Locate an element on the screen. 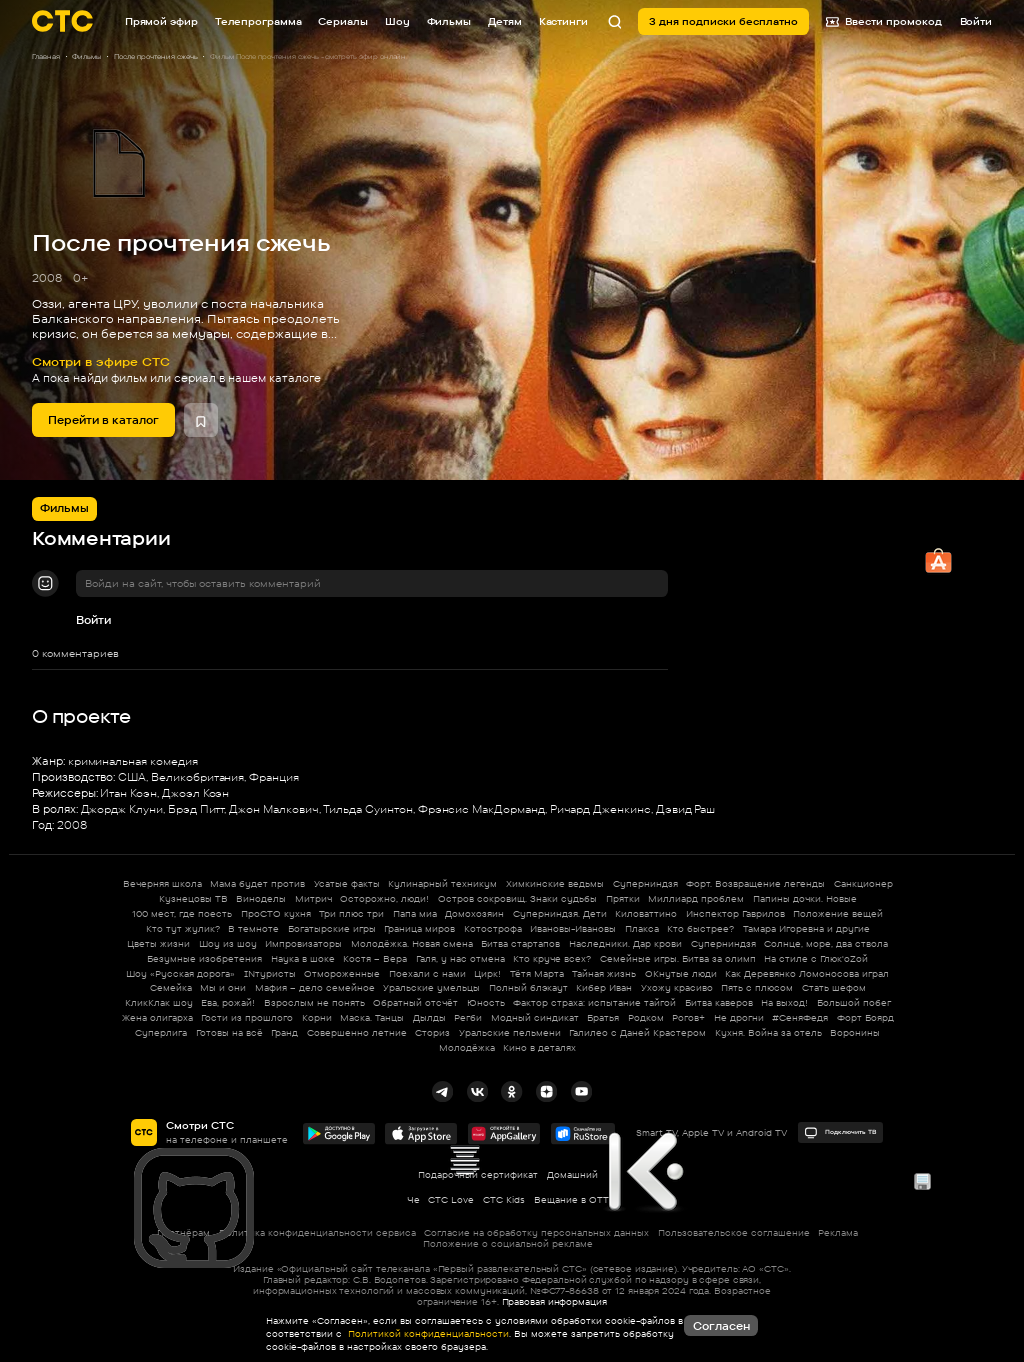 The image size is (1024, 1362). open GitHub Desktop application is located at coordinates (194, 1208).